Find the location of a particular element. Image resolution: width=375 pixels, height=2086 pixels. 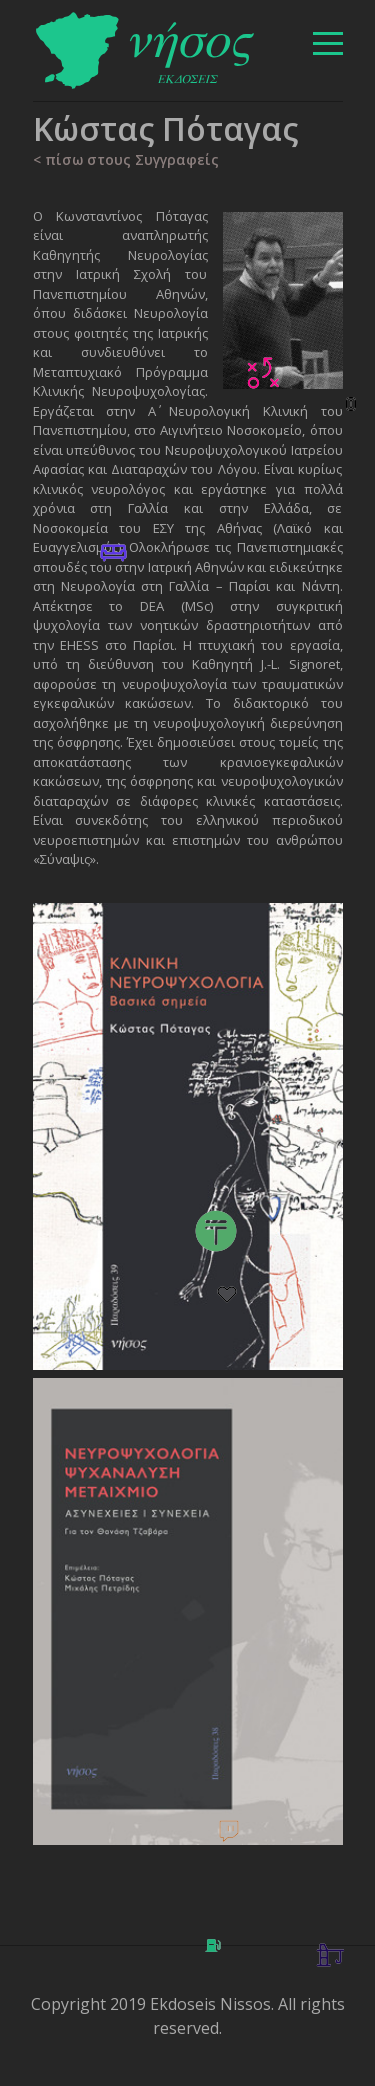

add to favorites is located at coordinates (227, 1294).